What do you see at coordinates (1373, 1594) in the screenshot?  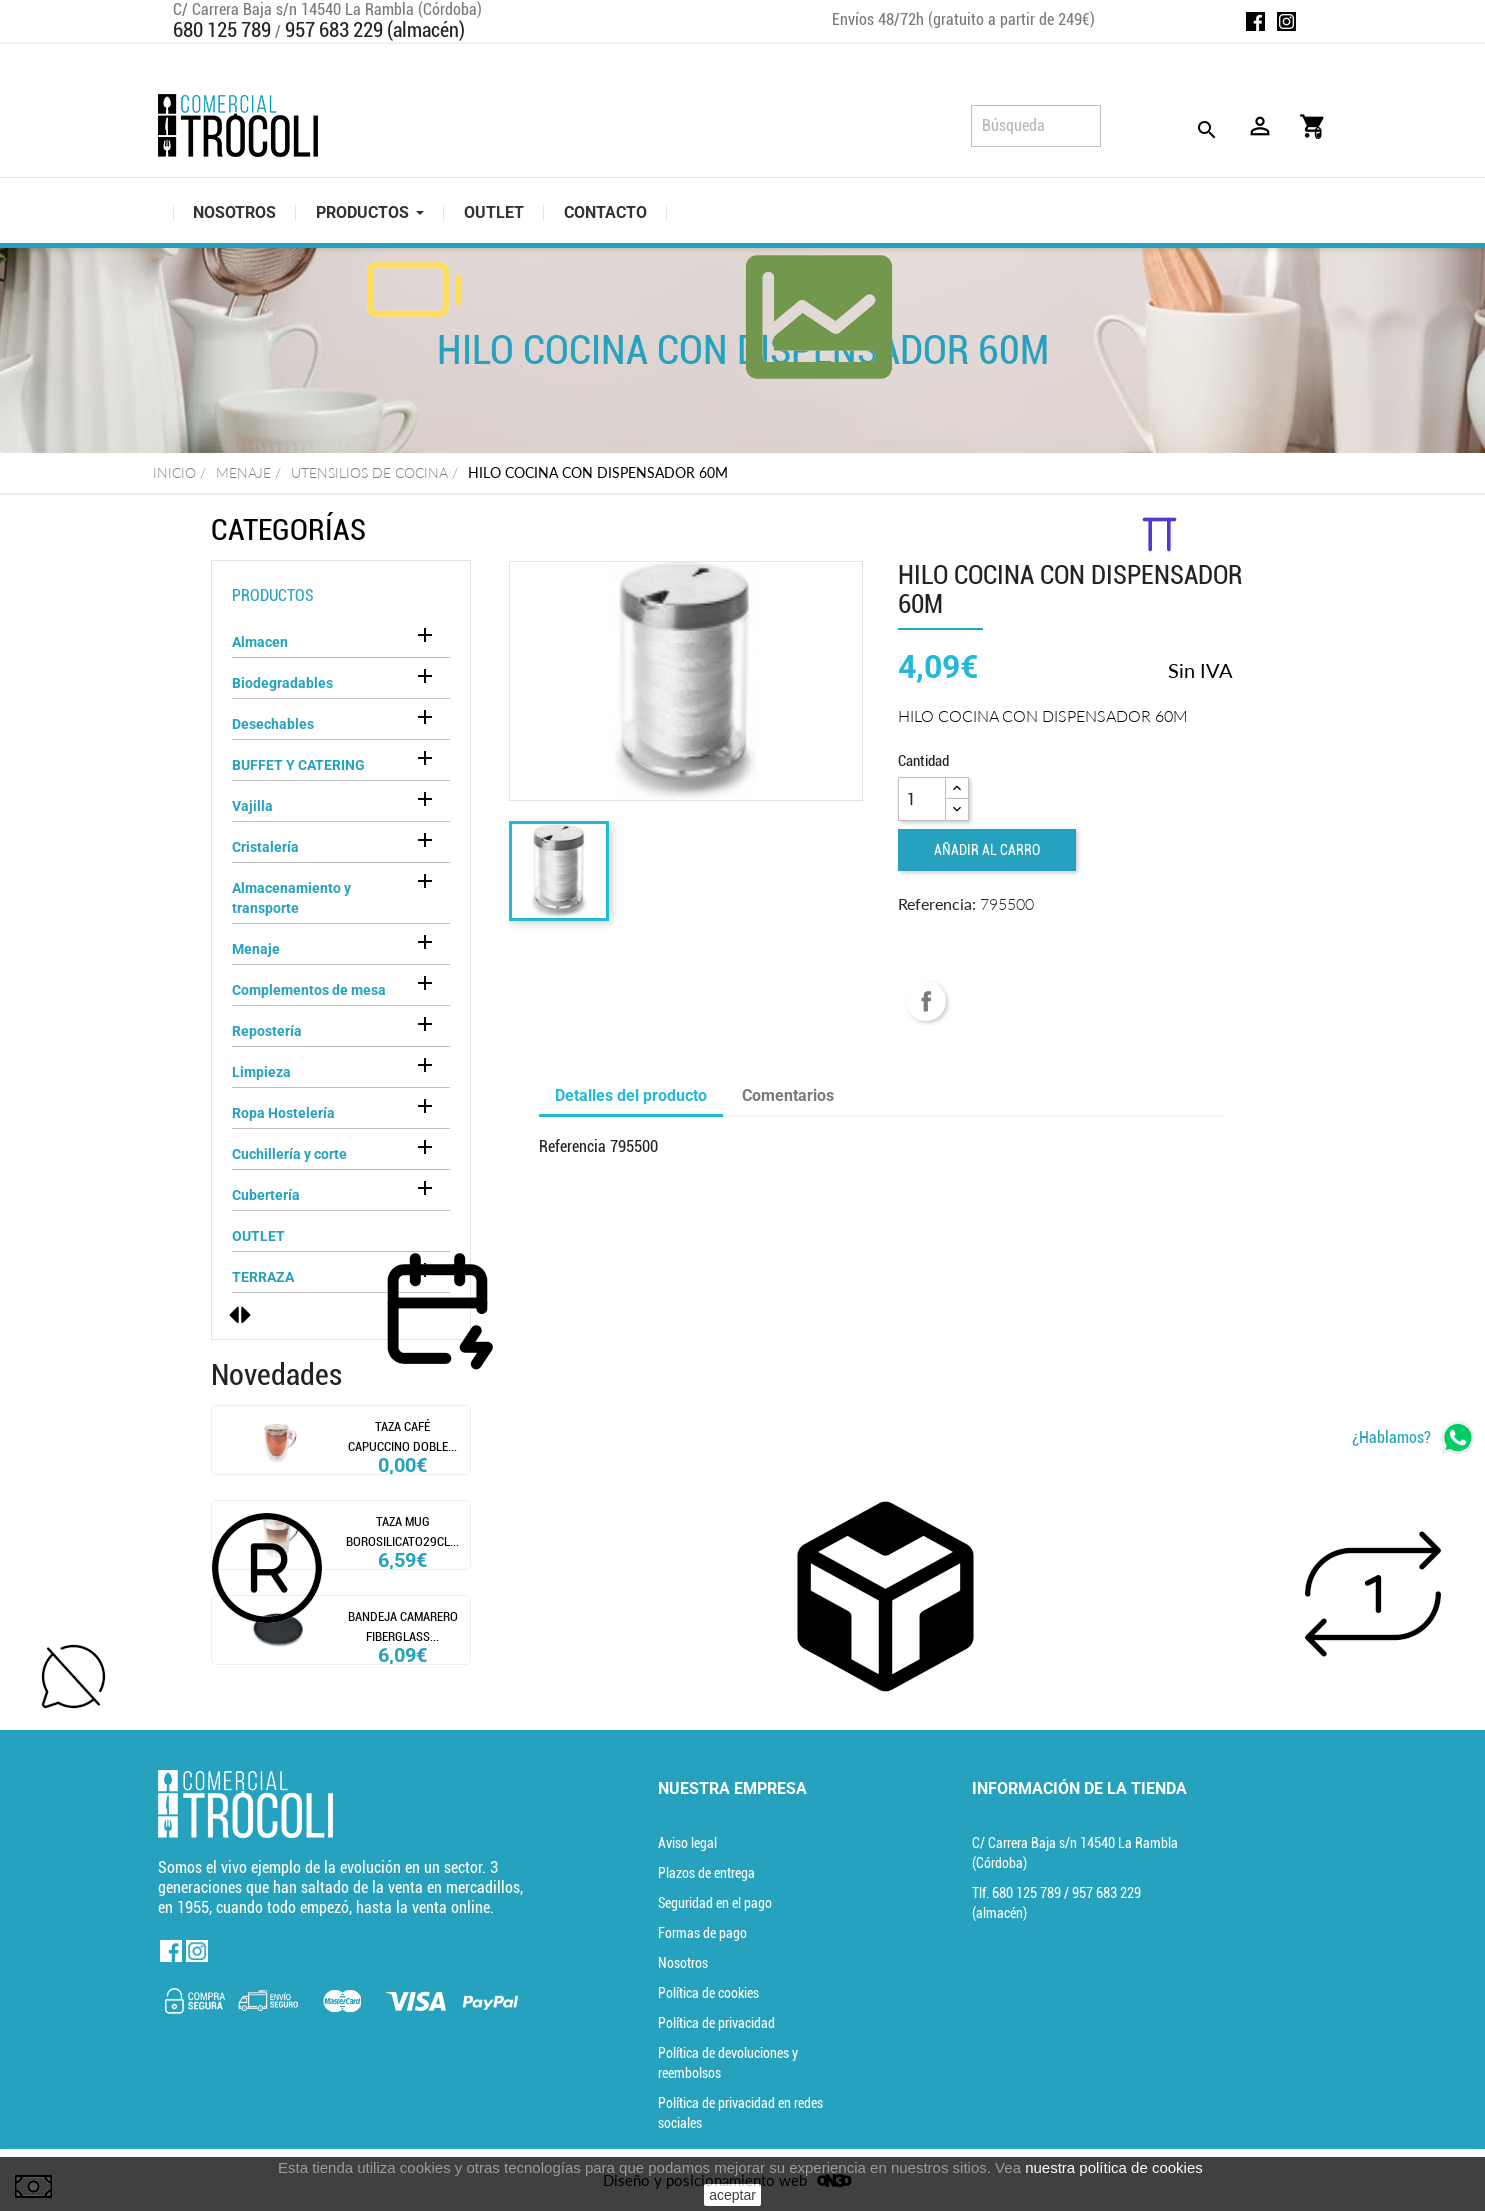 I see `repeat current track once` at bounding box center [1373, 1594].